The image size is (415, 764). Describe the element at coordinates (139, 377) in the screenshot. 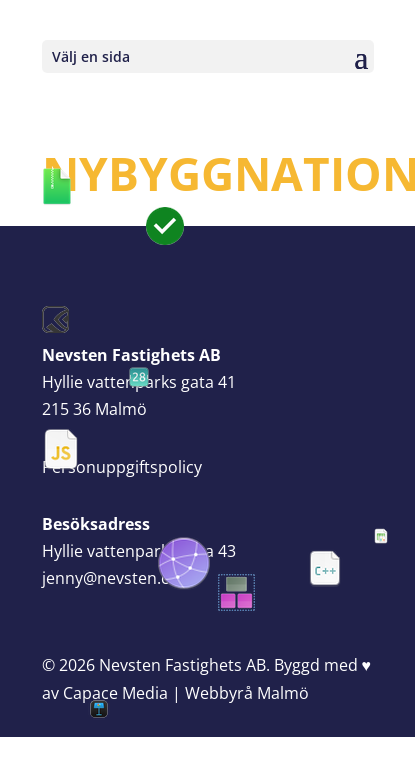

I see `open the calendar app` at that location.